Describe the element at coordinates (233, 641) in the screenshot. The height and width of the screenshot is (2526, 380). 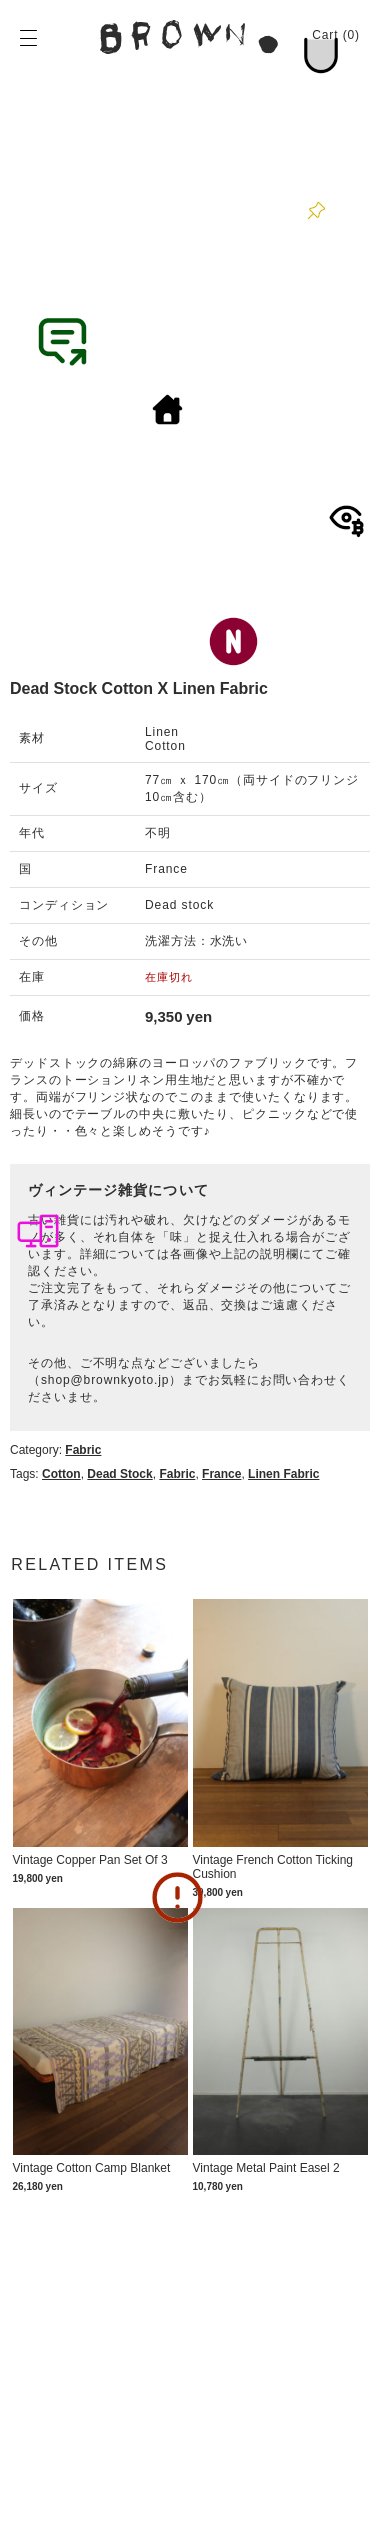
I see `indicates a north direction or compass point` at that location.